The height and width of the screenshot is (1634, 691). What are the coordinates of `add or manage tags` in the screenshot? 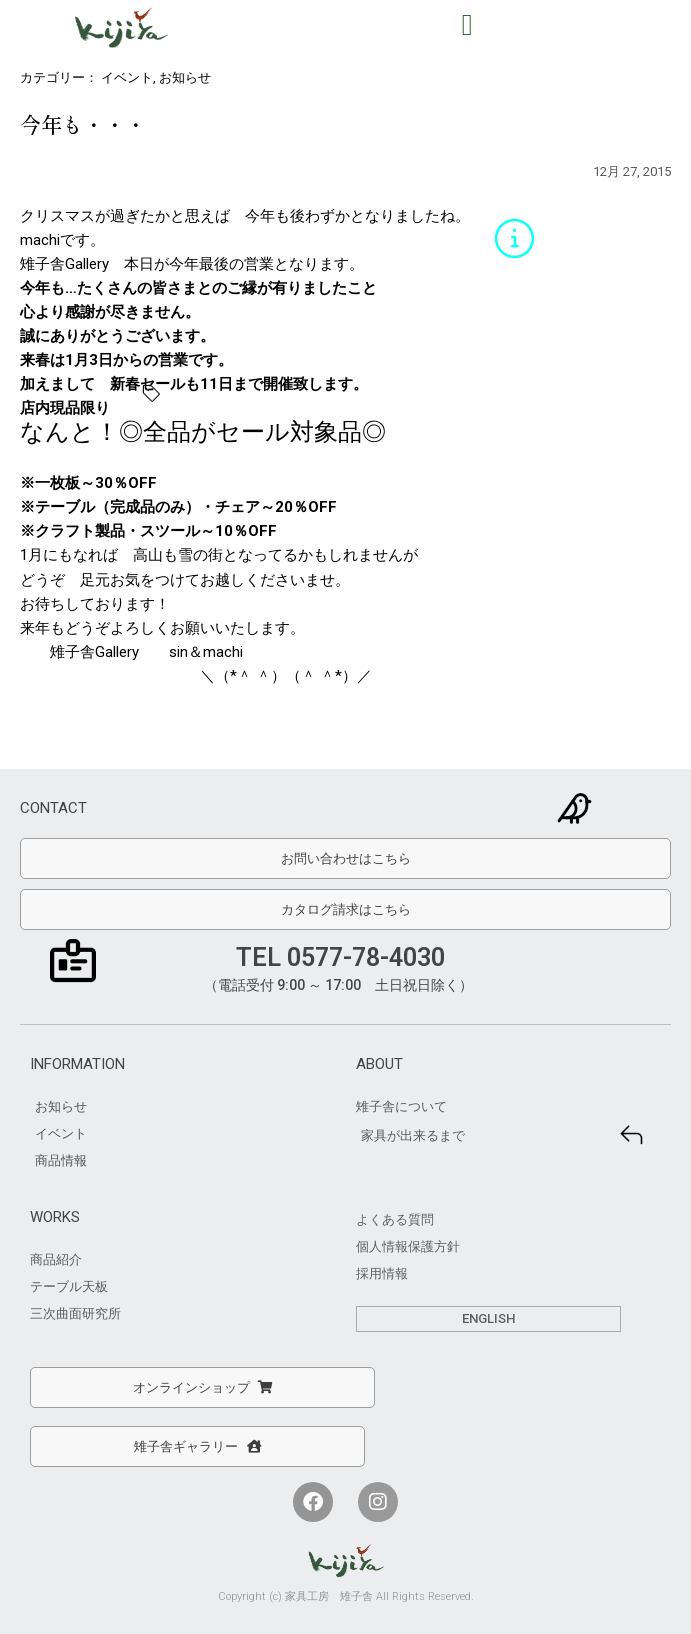 It's located at (151, 393).